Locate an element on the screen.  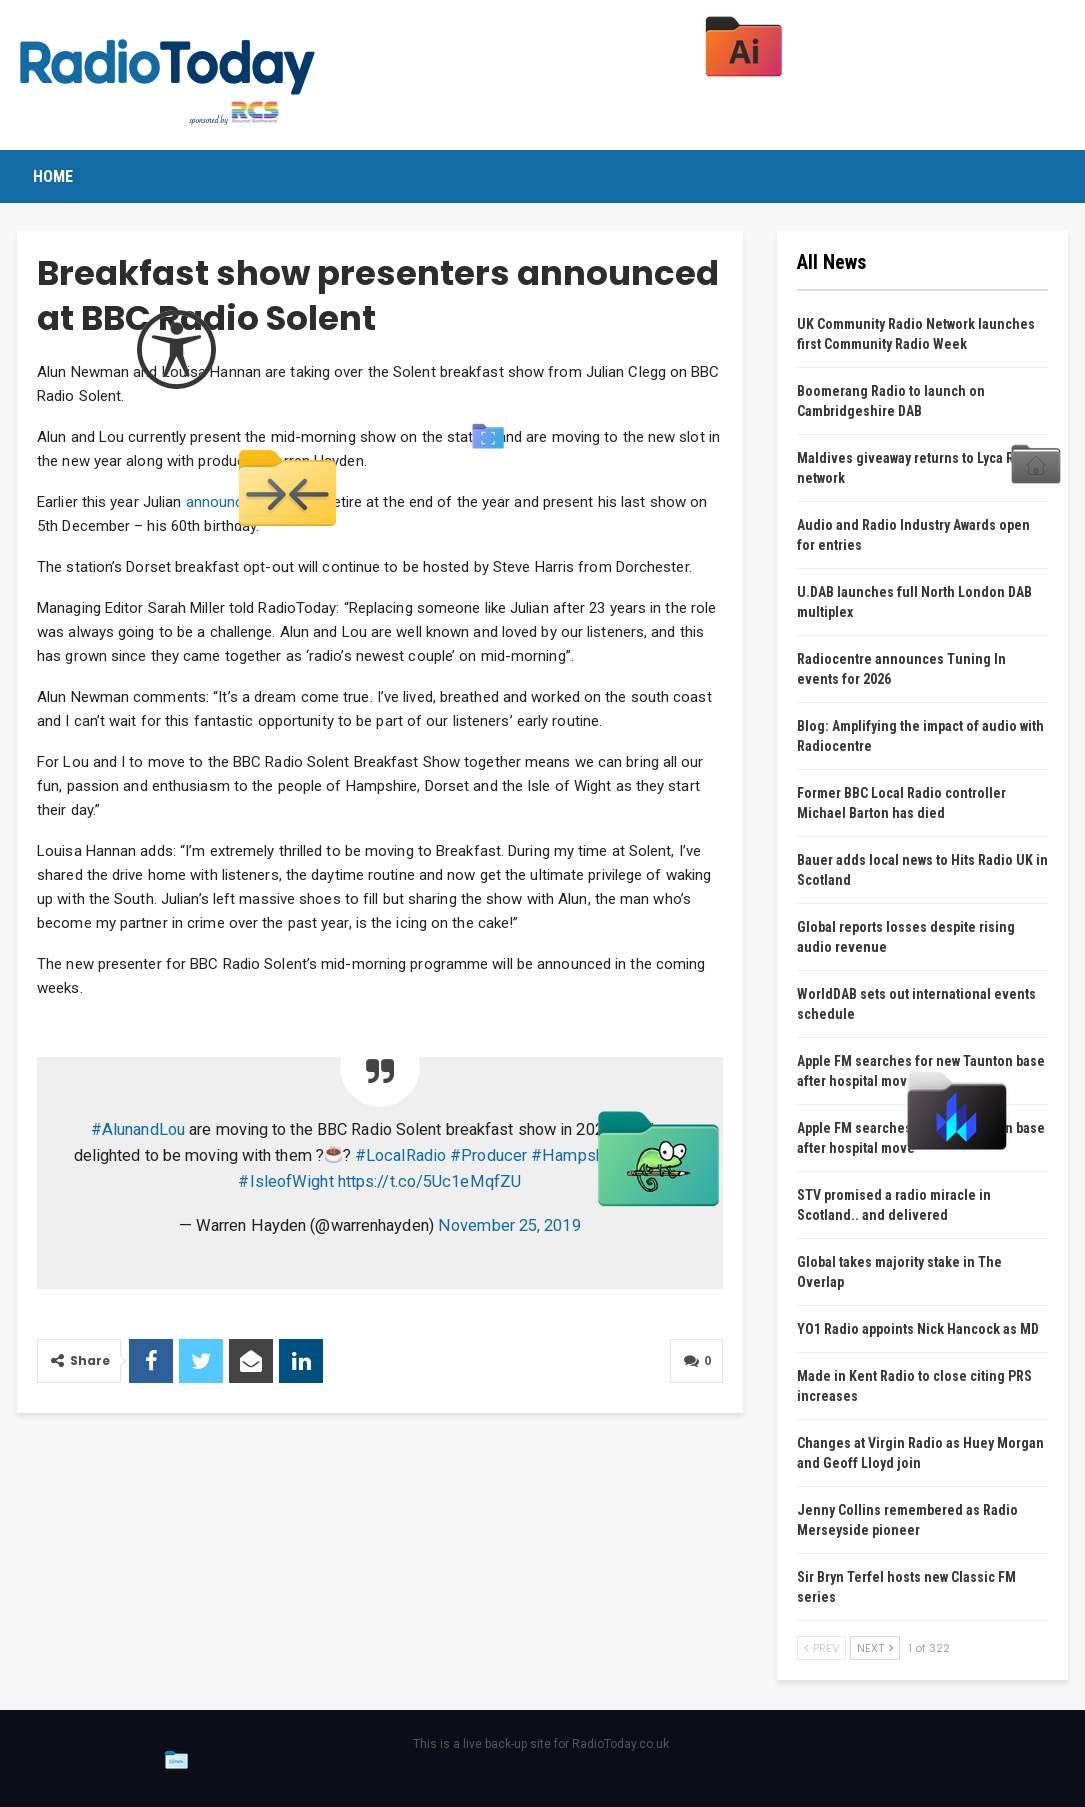
access accessibility settings is located at coordinates (176, 349).